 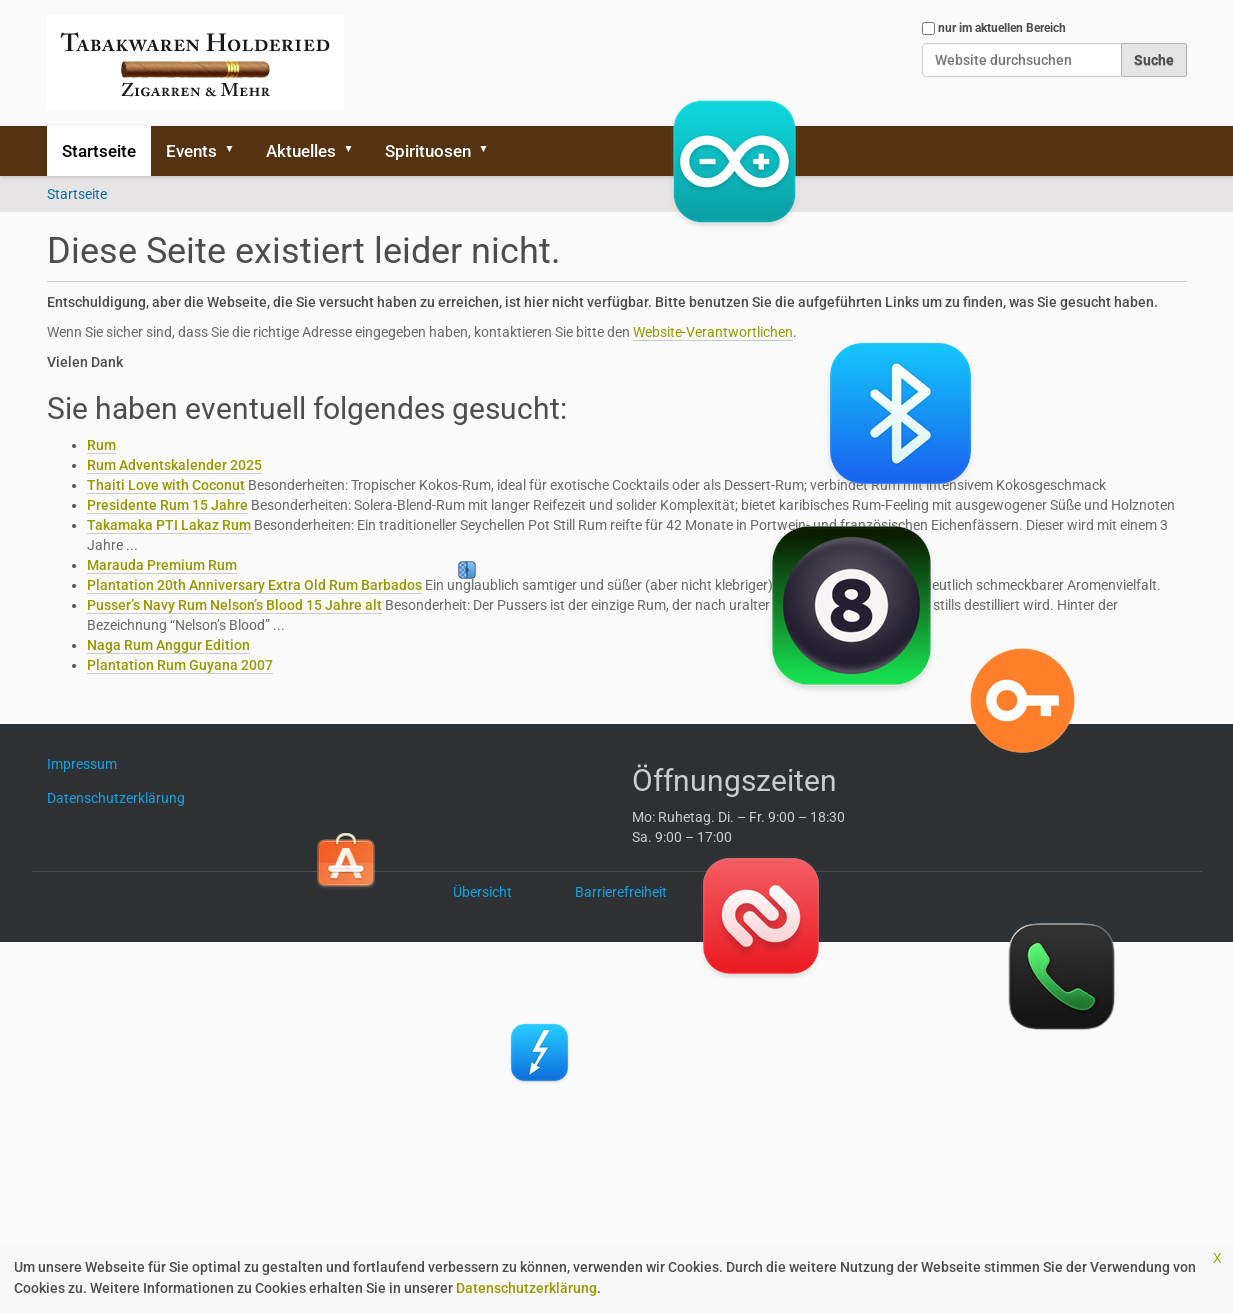 What do you see at coordinates (851, 605) in the screenshot?
I see `open clairvoyant magic 8-ball fortune telling app` at bounding box center [851, 605].